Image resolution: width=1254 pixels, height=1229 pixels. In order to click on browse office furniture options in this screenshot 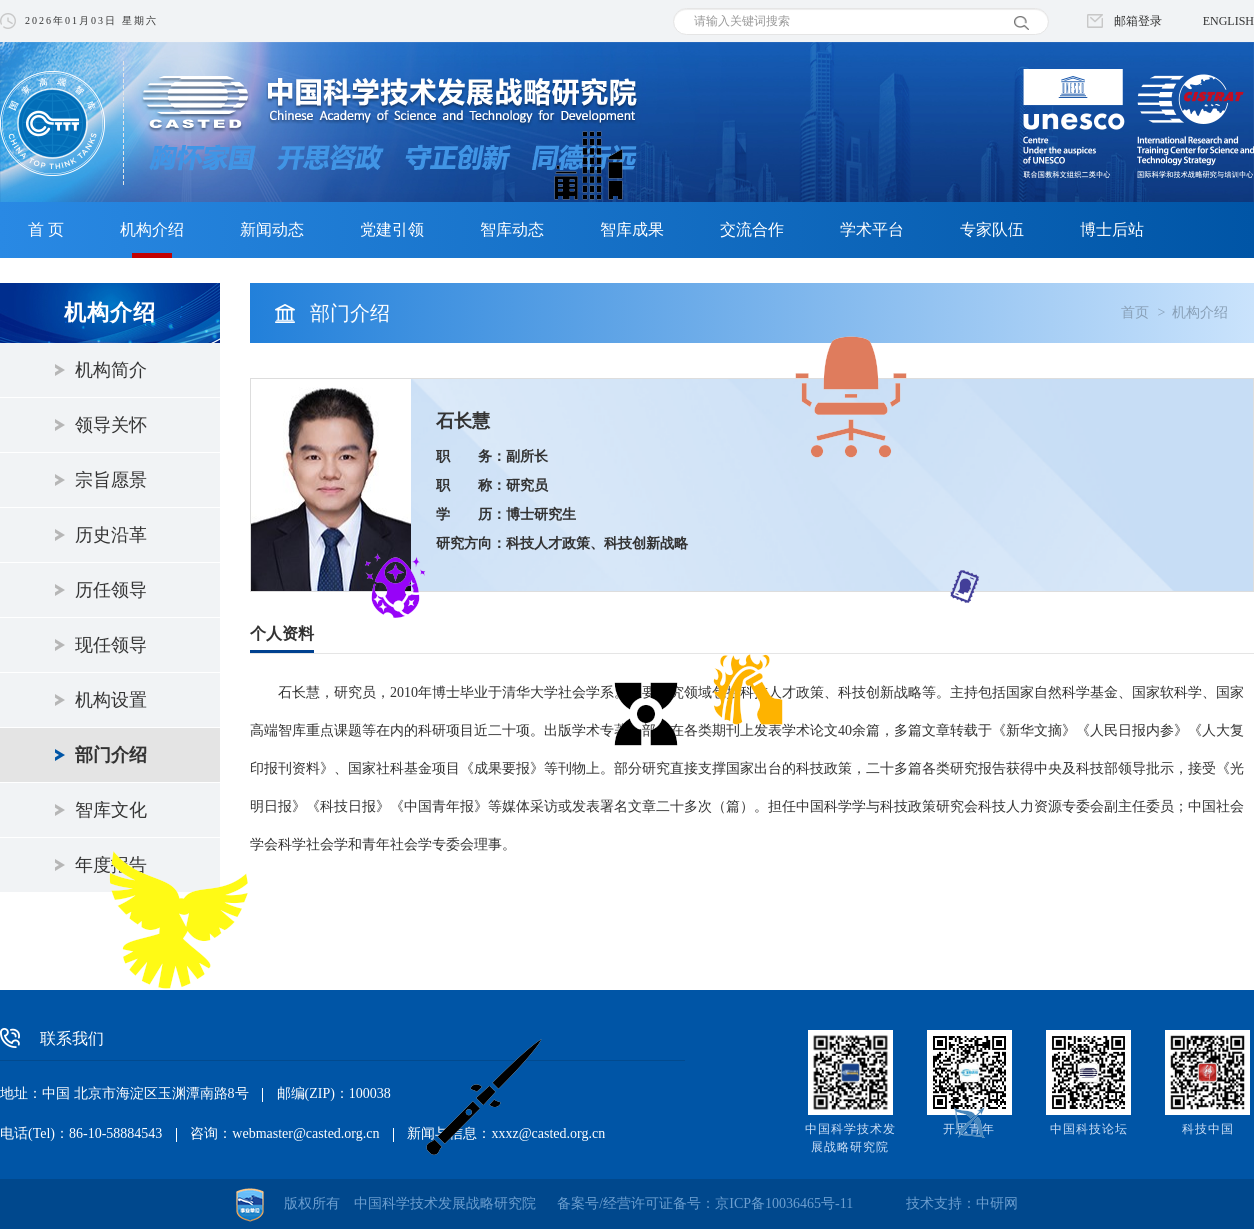, I will do `click(851, 397)`.